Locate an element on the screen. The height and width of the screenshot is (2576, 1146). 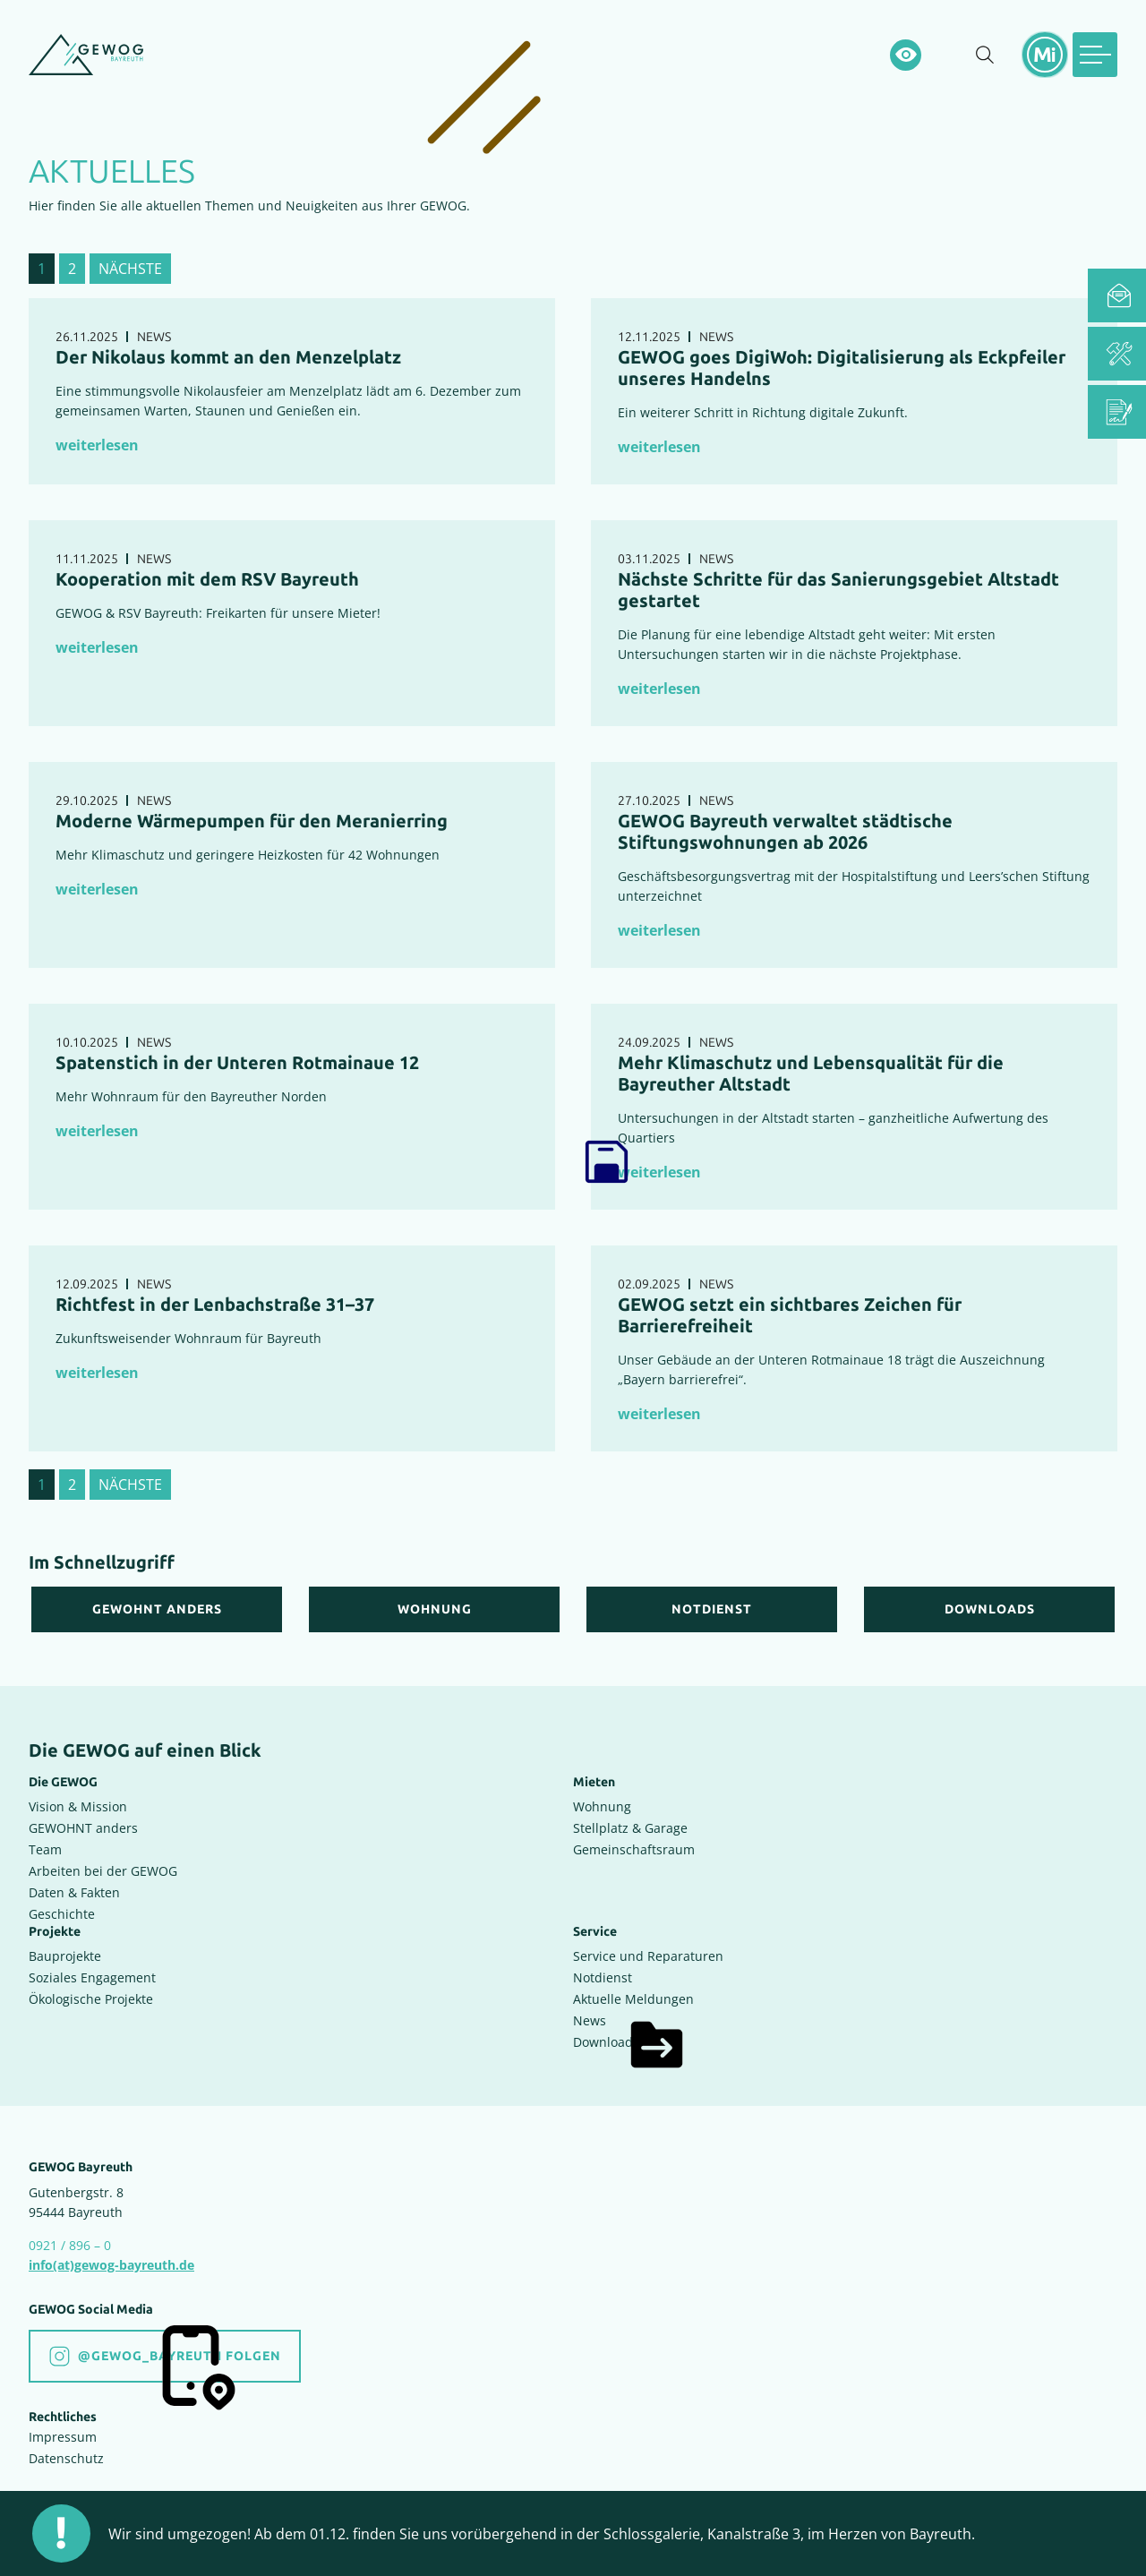
save current file or document is located at coordinates (606, 1161).